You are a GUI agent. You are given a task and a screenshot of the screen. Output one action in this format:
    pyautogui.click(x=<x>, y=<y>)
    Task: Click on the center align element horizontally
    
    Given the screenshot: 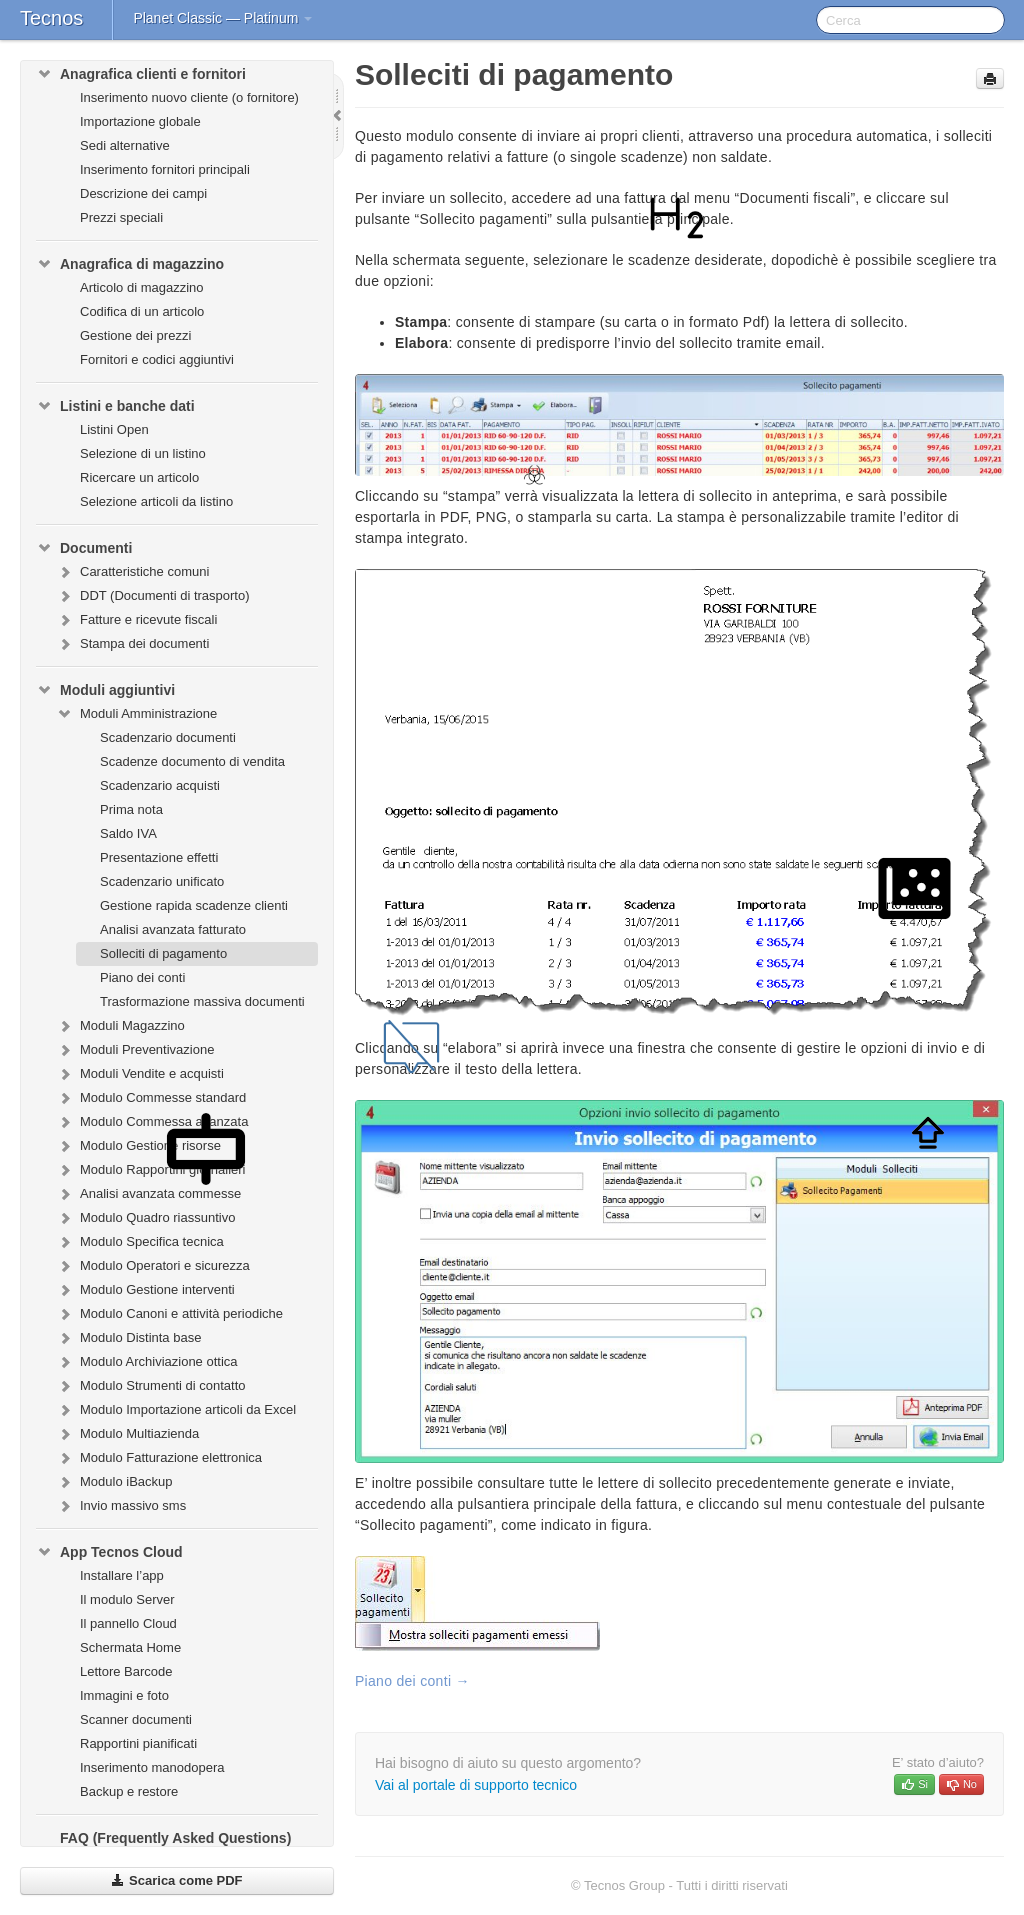 What is the action you would take?
    pyautogui.click(x=206, y=1149)
    